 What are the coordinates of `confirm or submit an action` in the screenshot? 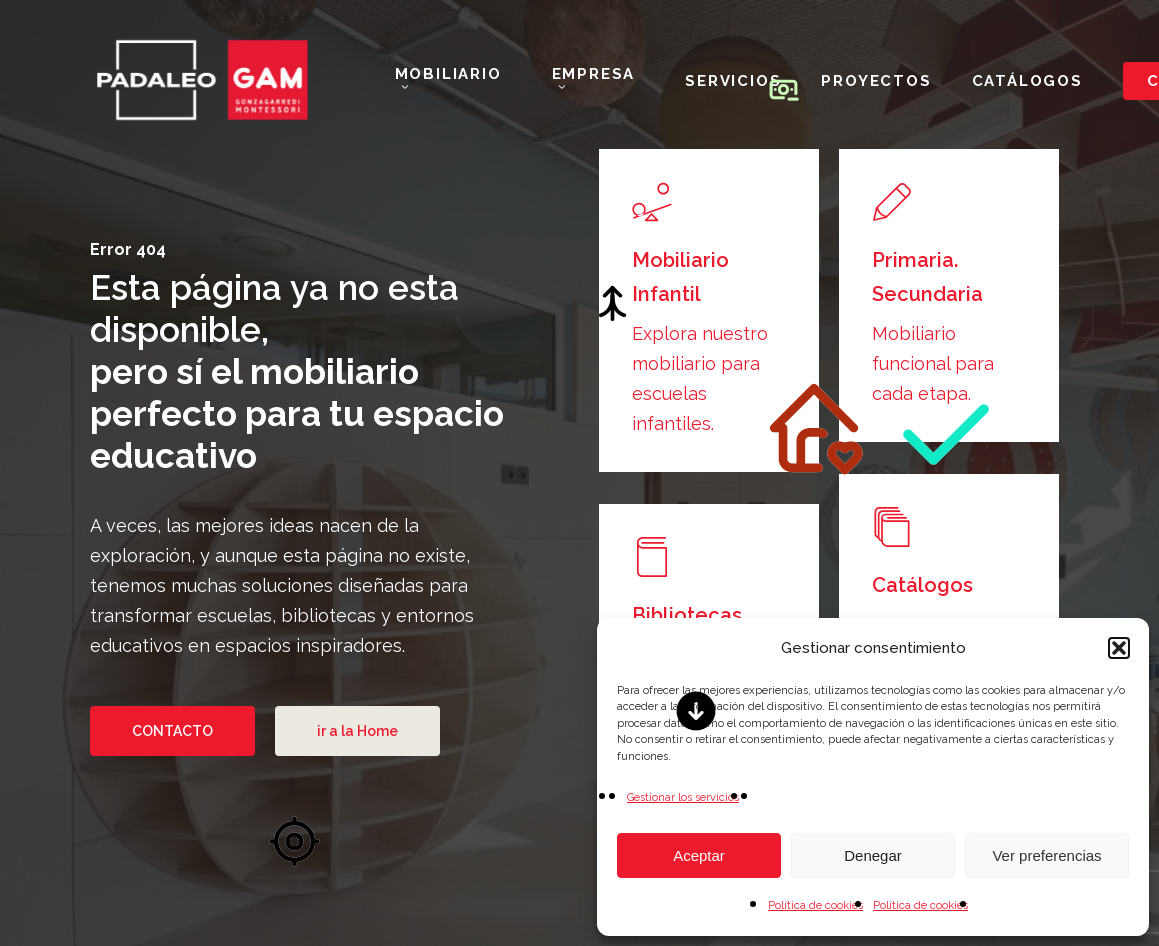 It's located at (943, 434).